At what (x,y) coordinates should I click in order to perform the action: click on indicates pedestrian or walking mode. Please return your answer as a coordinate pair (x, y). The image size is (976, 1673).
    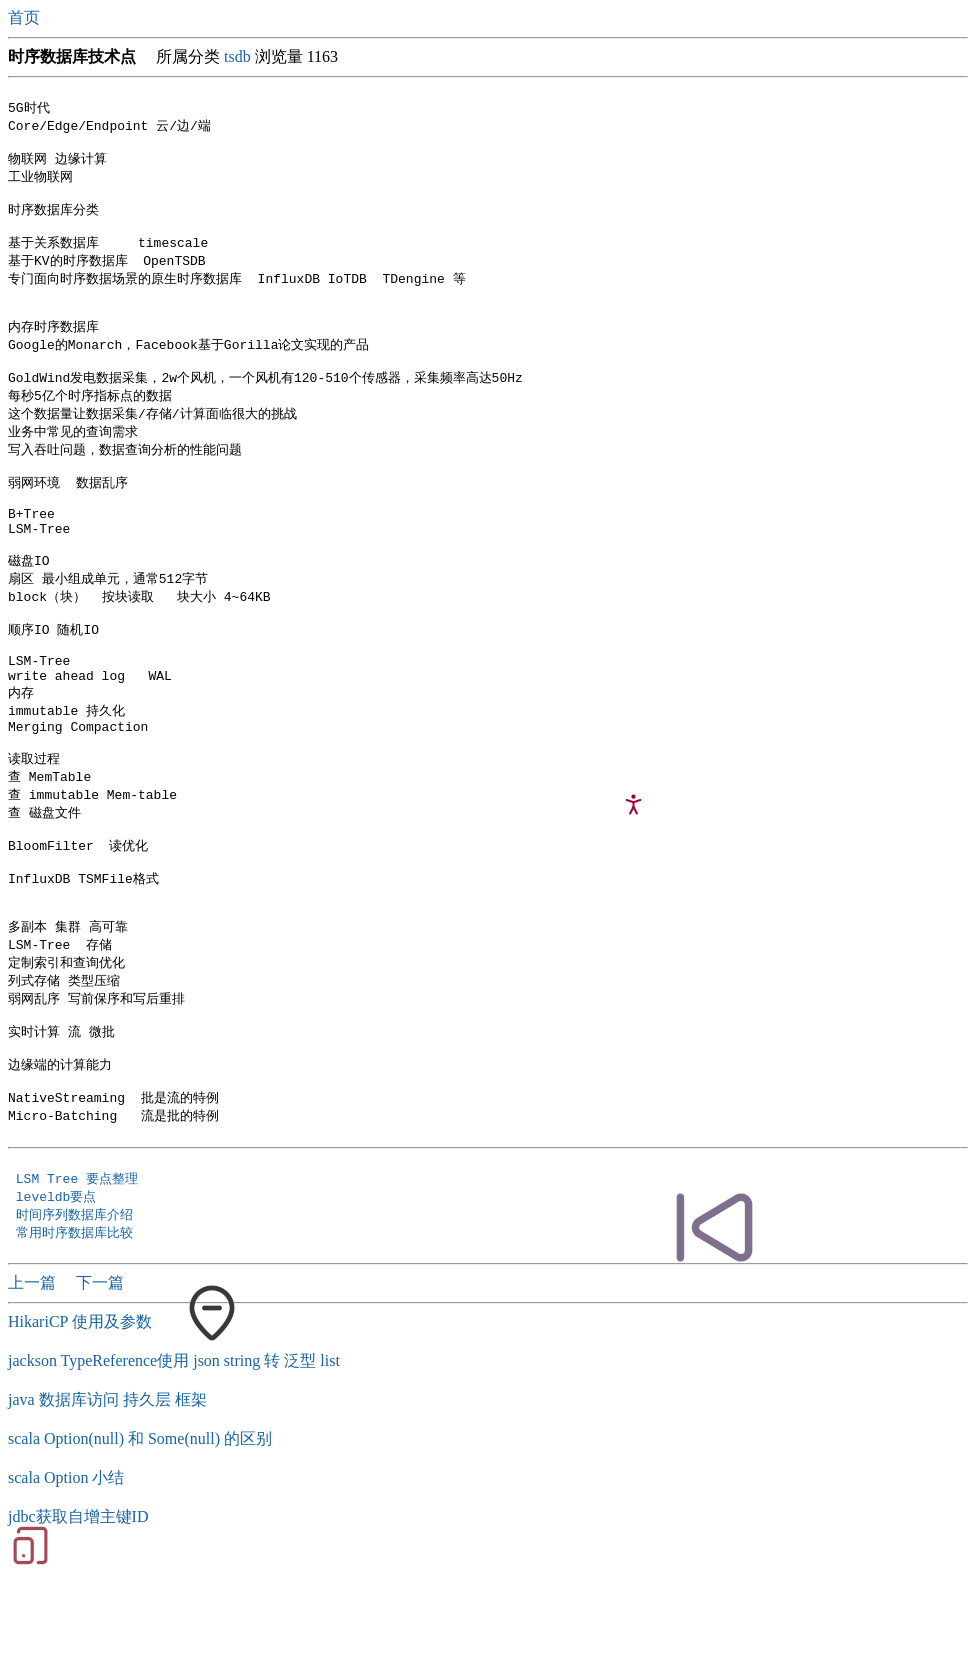
    Looking at the image, I should click on (633, 804).